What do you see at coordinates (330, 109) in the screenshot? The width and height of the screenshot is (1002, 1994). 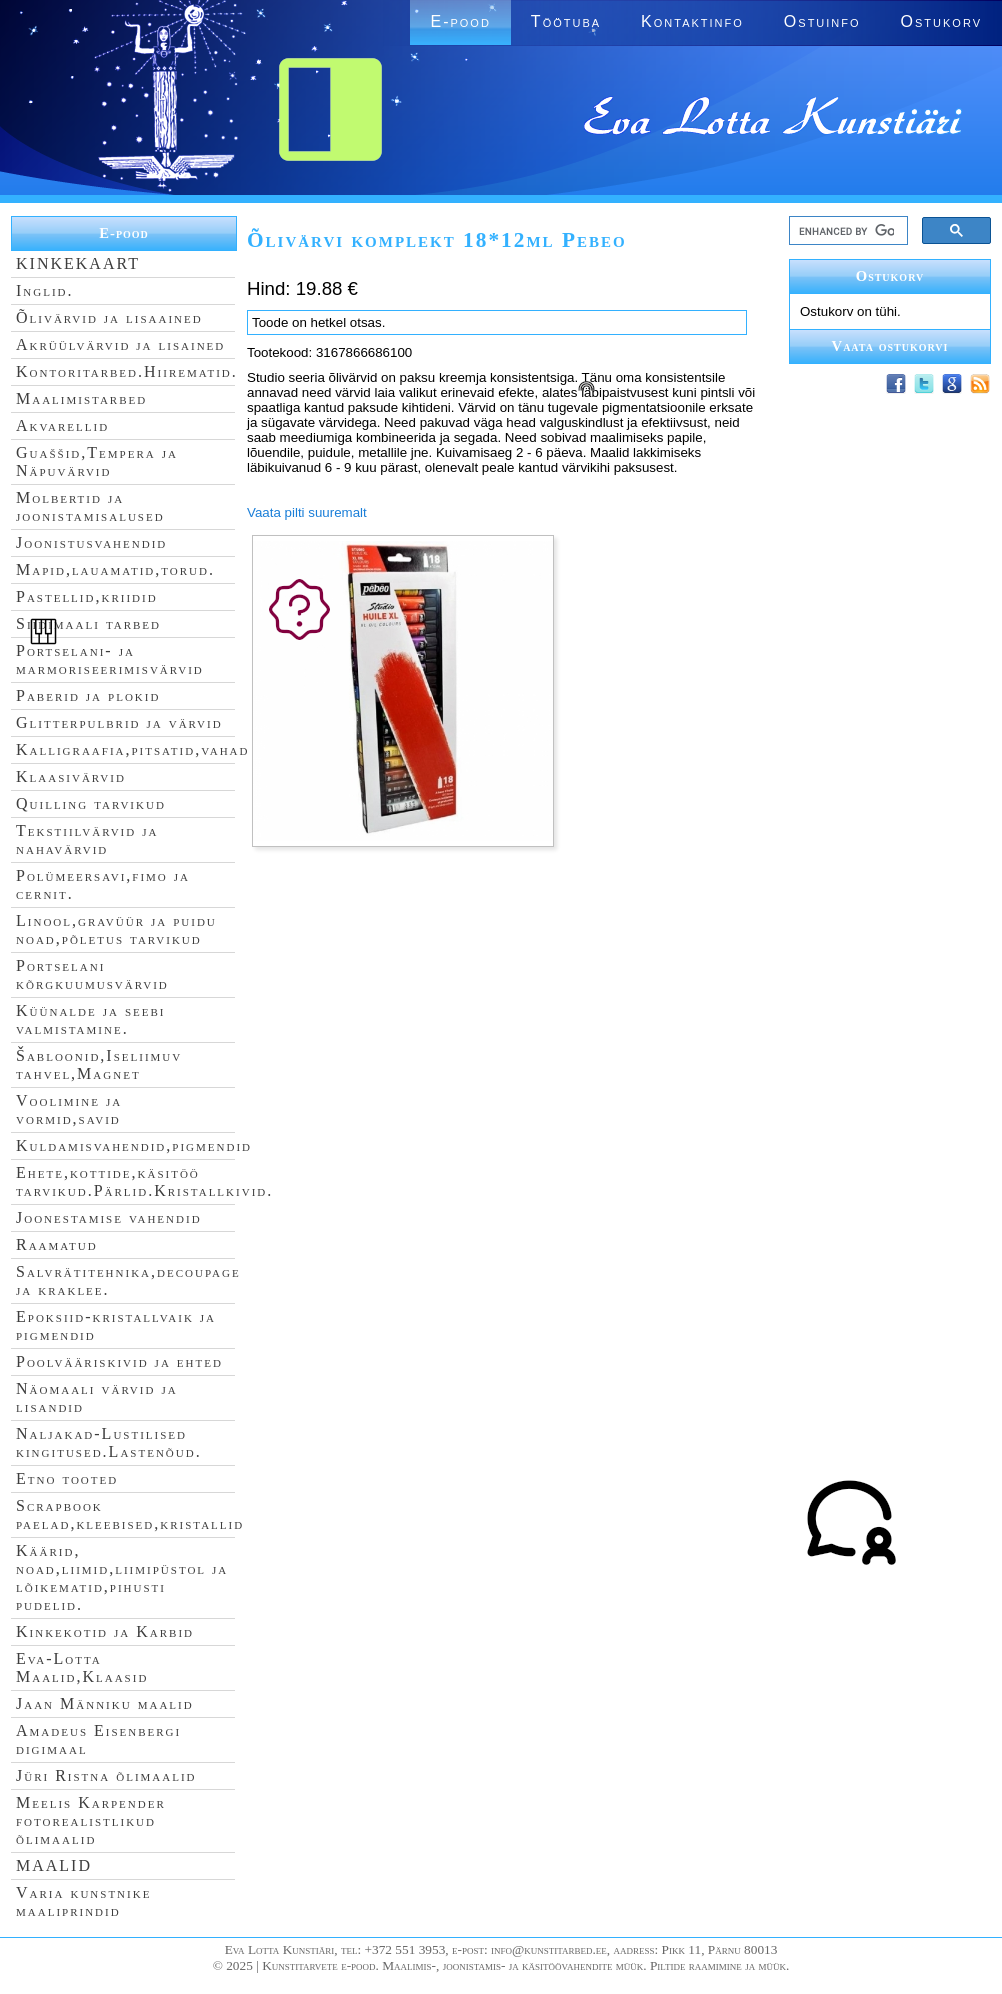 I see `toggle between split-screen view` at bounding box center [330, 109].